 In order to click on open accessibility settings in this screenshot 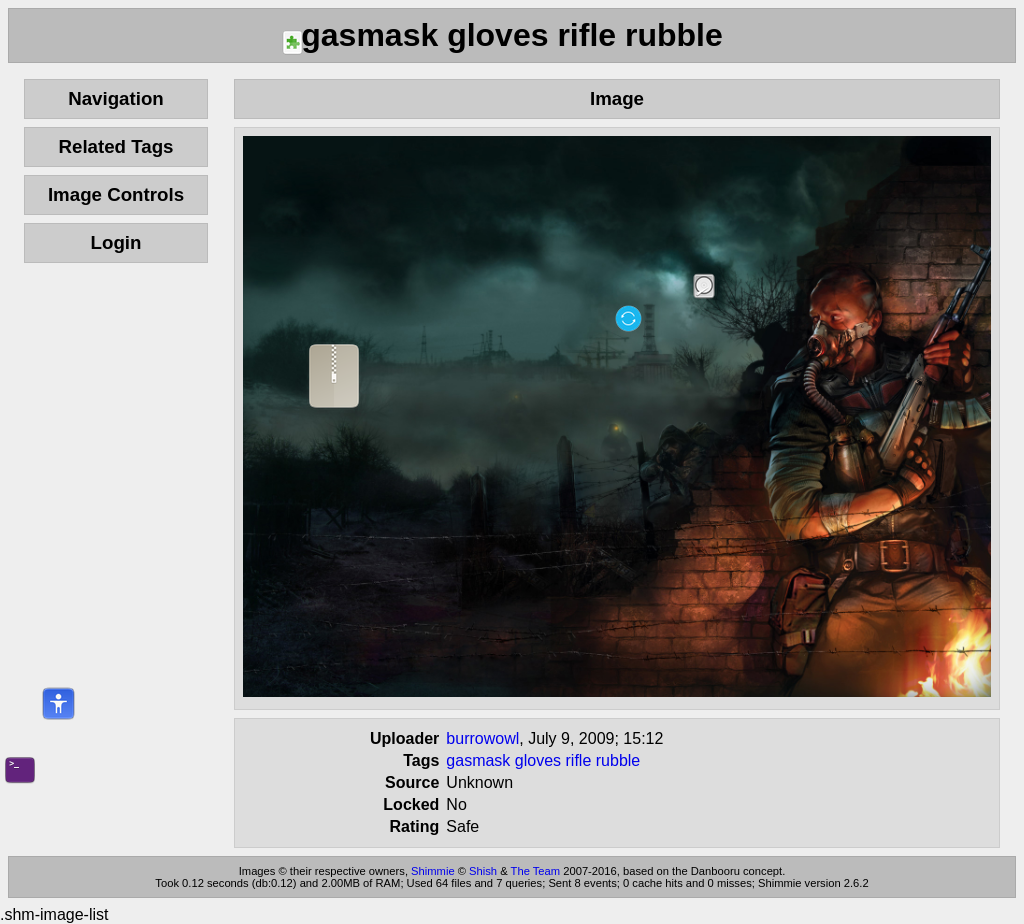, I will do `click(58, 703)`.